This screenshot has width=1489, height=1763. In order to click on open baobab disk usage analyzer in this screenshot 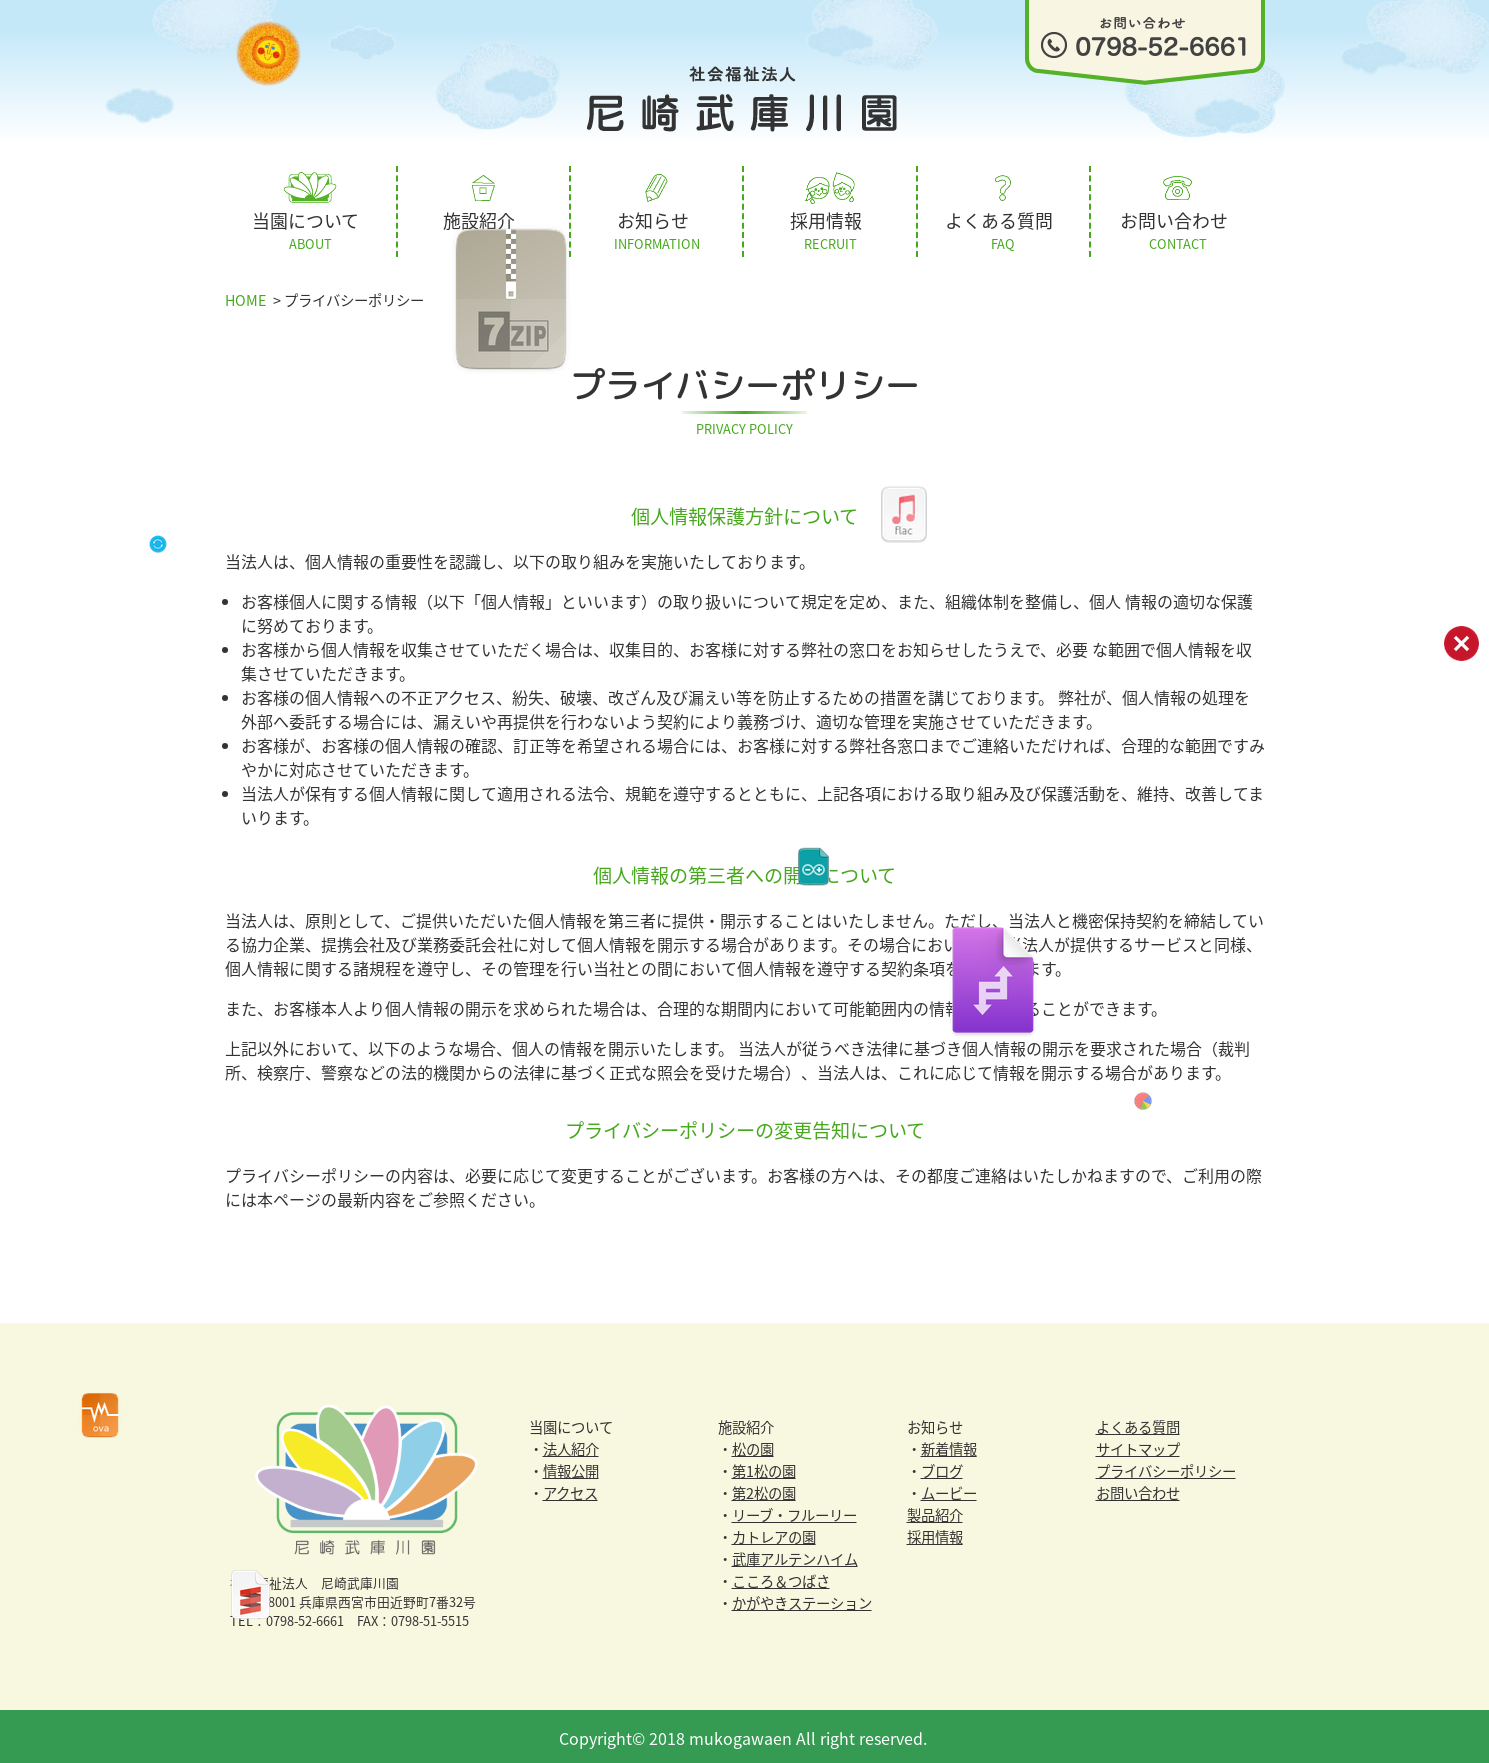, I will do `click(1143, 1101)`.